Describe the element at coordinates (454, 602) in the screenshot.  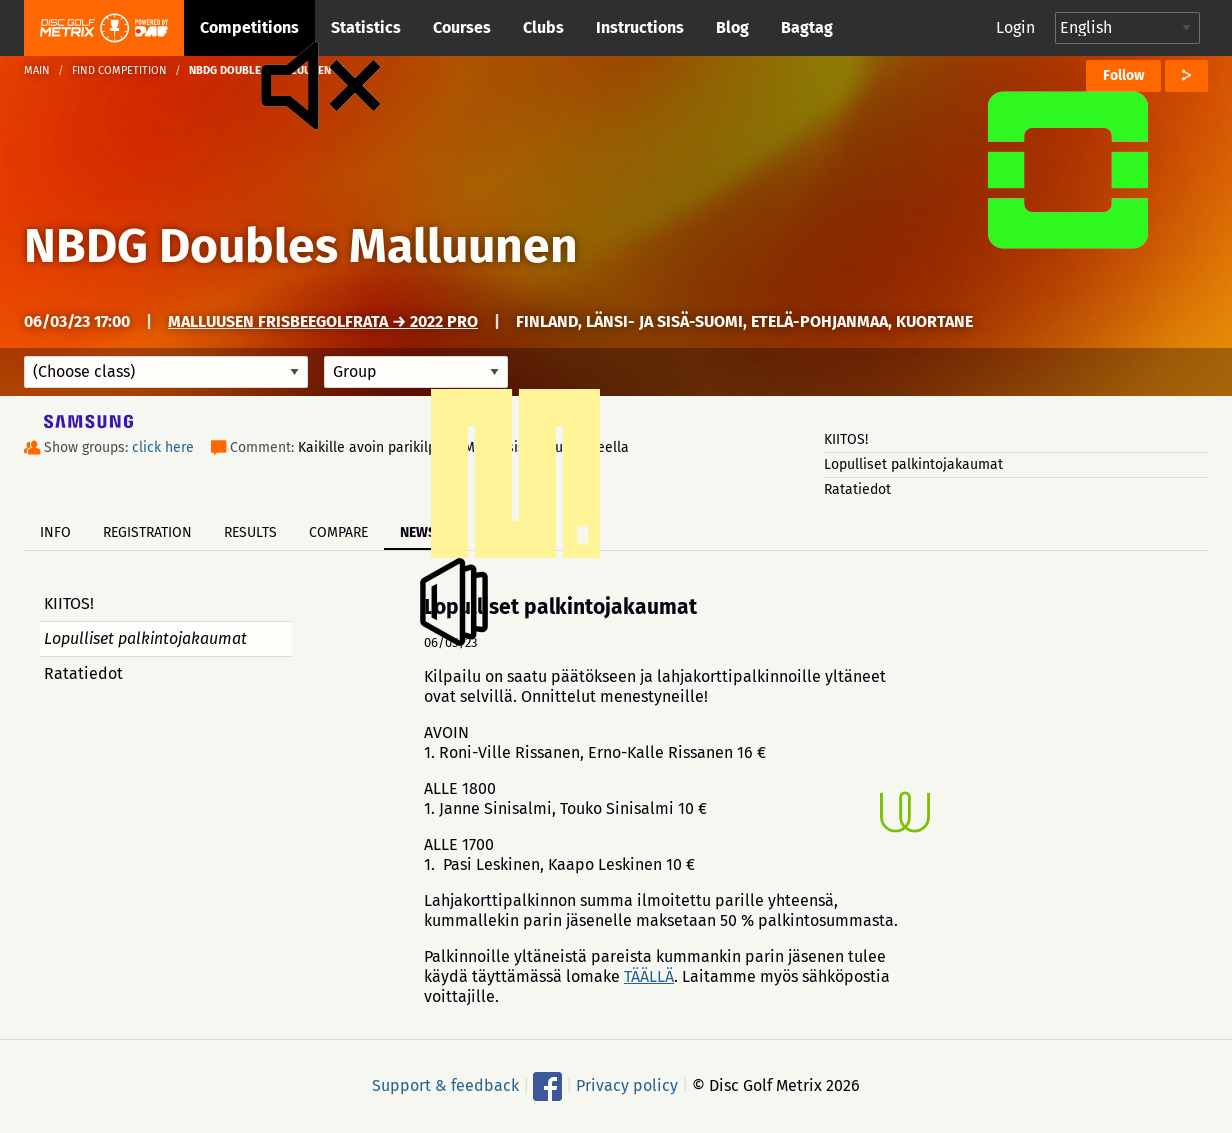
I see `open outline knowledge base app` at that location.